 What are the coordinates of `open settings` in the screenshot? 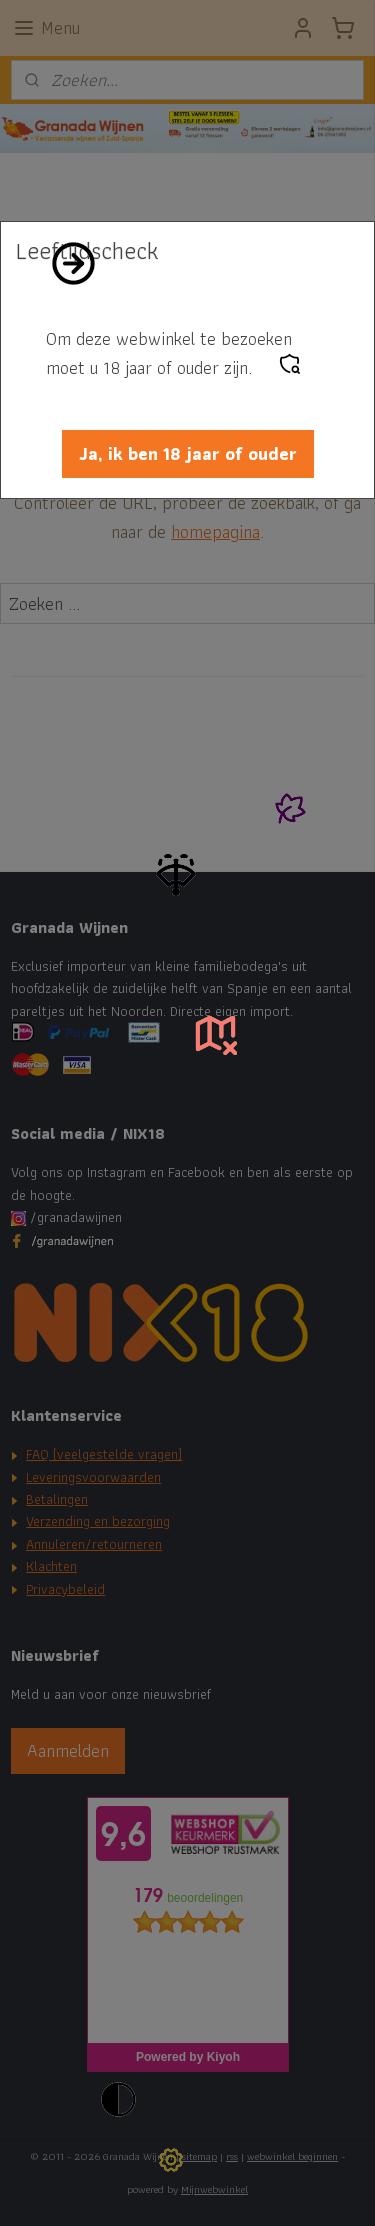 It's located at (171, 2160).